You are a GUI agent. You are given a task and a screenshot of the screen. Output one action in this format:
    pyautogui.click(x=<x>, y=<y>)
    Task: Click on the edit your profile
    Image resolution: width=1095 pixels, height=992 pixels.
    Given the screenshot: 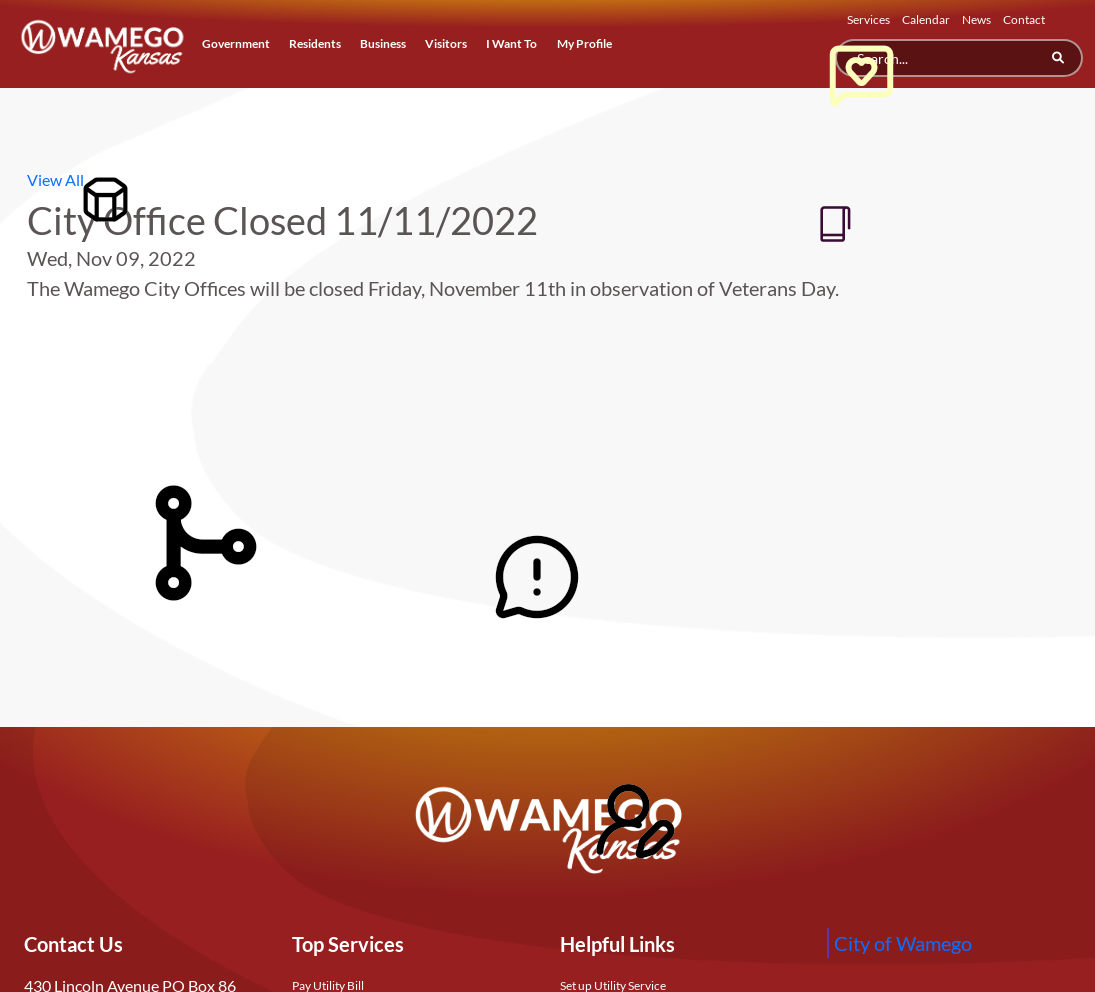 What is the action you would take?
    pyautogui.click(x=635, y=819)
    